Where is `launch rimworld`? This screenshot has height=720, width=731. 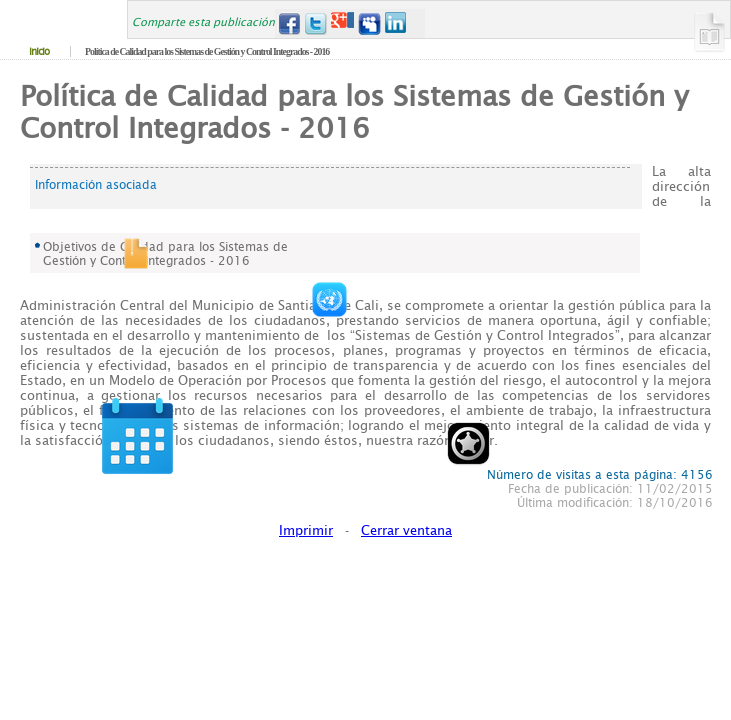 launch rimworld is located at coordinates (468, 443).